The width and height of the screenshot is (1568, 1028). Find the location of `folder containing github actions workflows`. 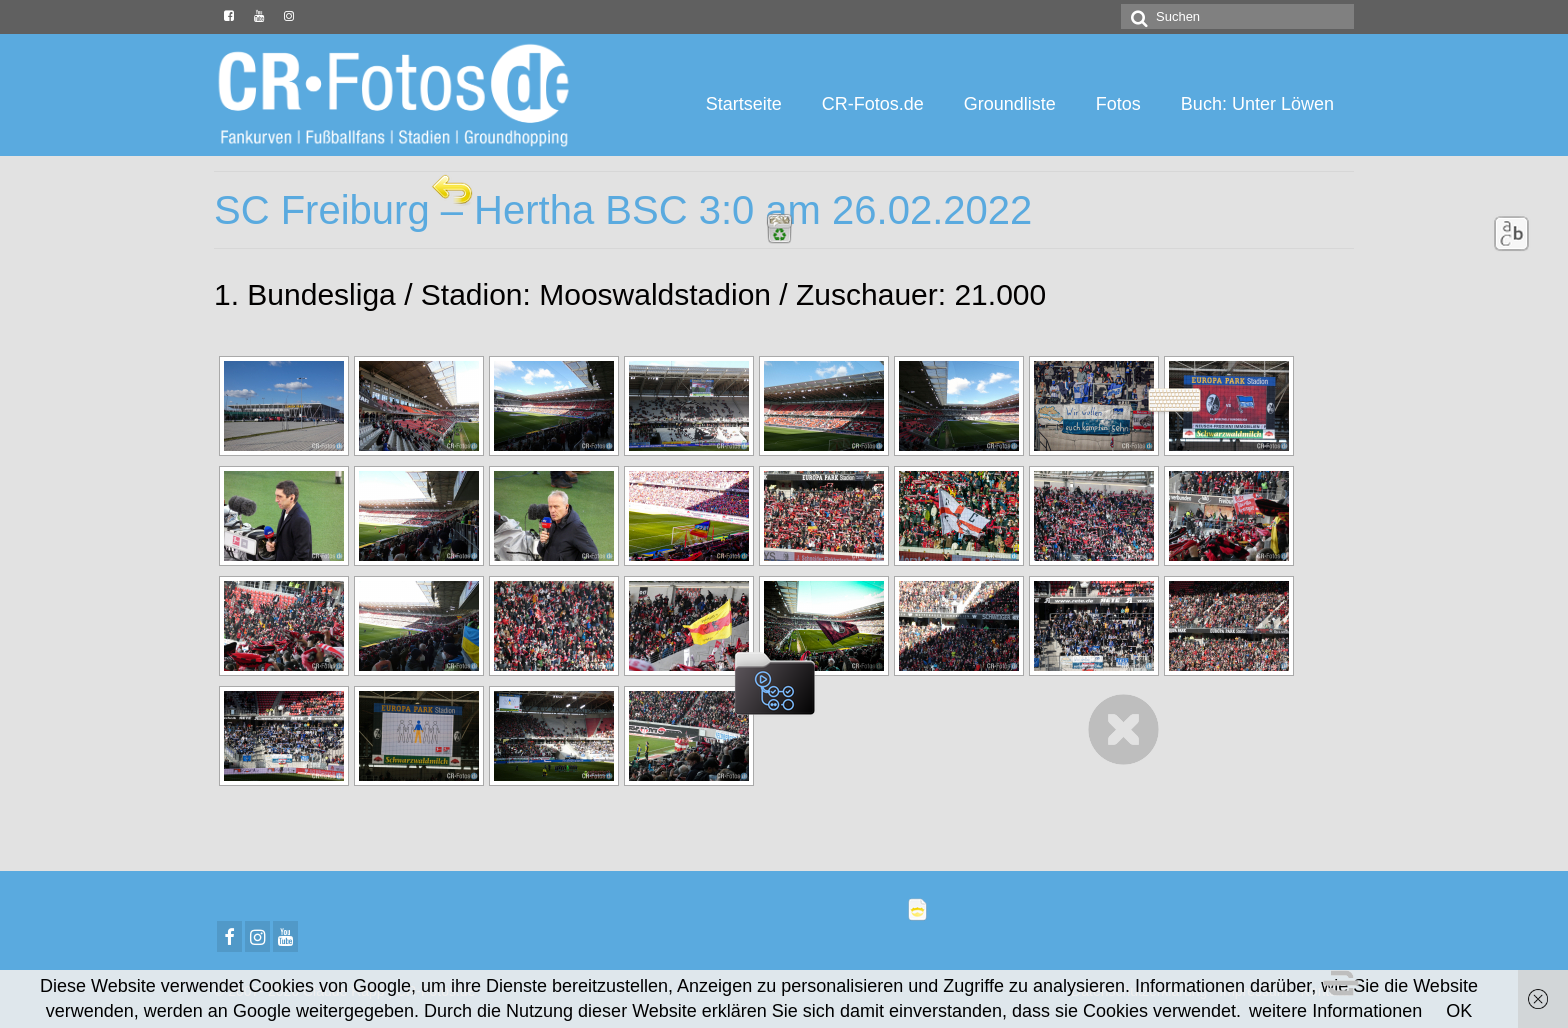

folder containing github actions workflows is located at coordinates (774, 685).